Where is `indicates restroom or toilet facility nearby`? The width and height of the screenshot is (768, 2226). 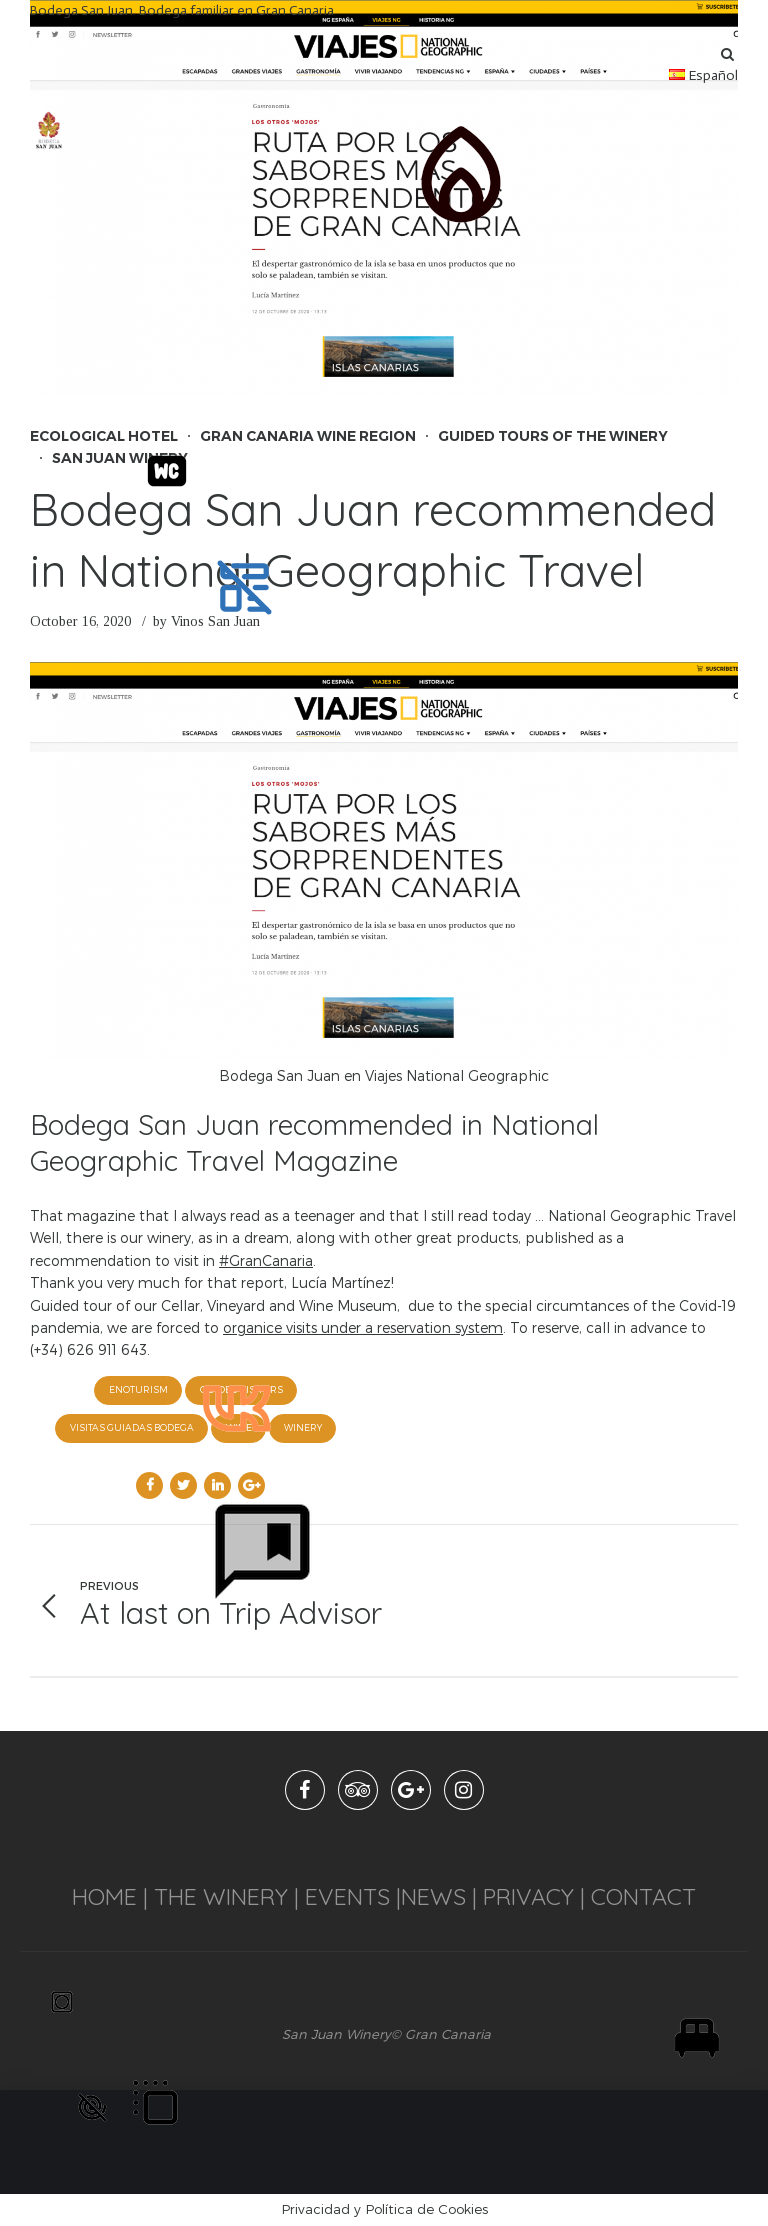 indicates restroom or toilet facility nearby is located at coordinates (167, 471).